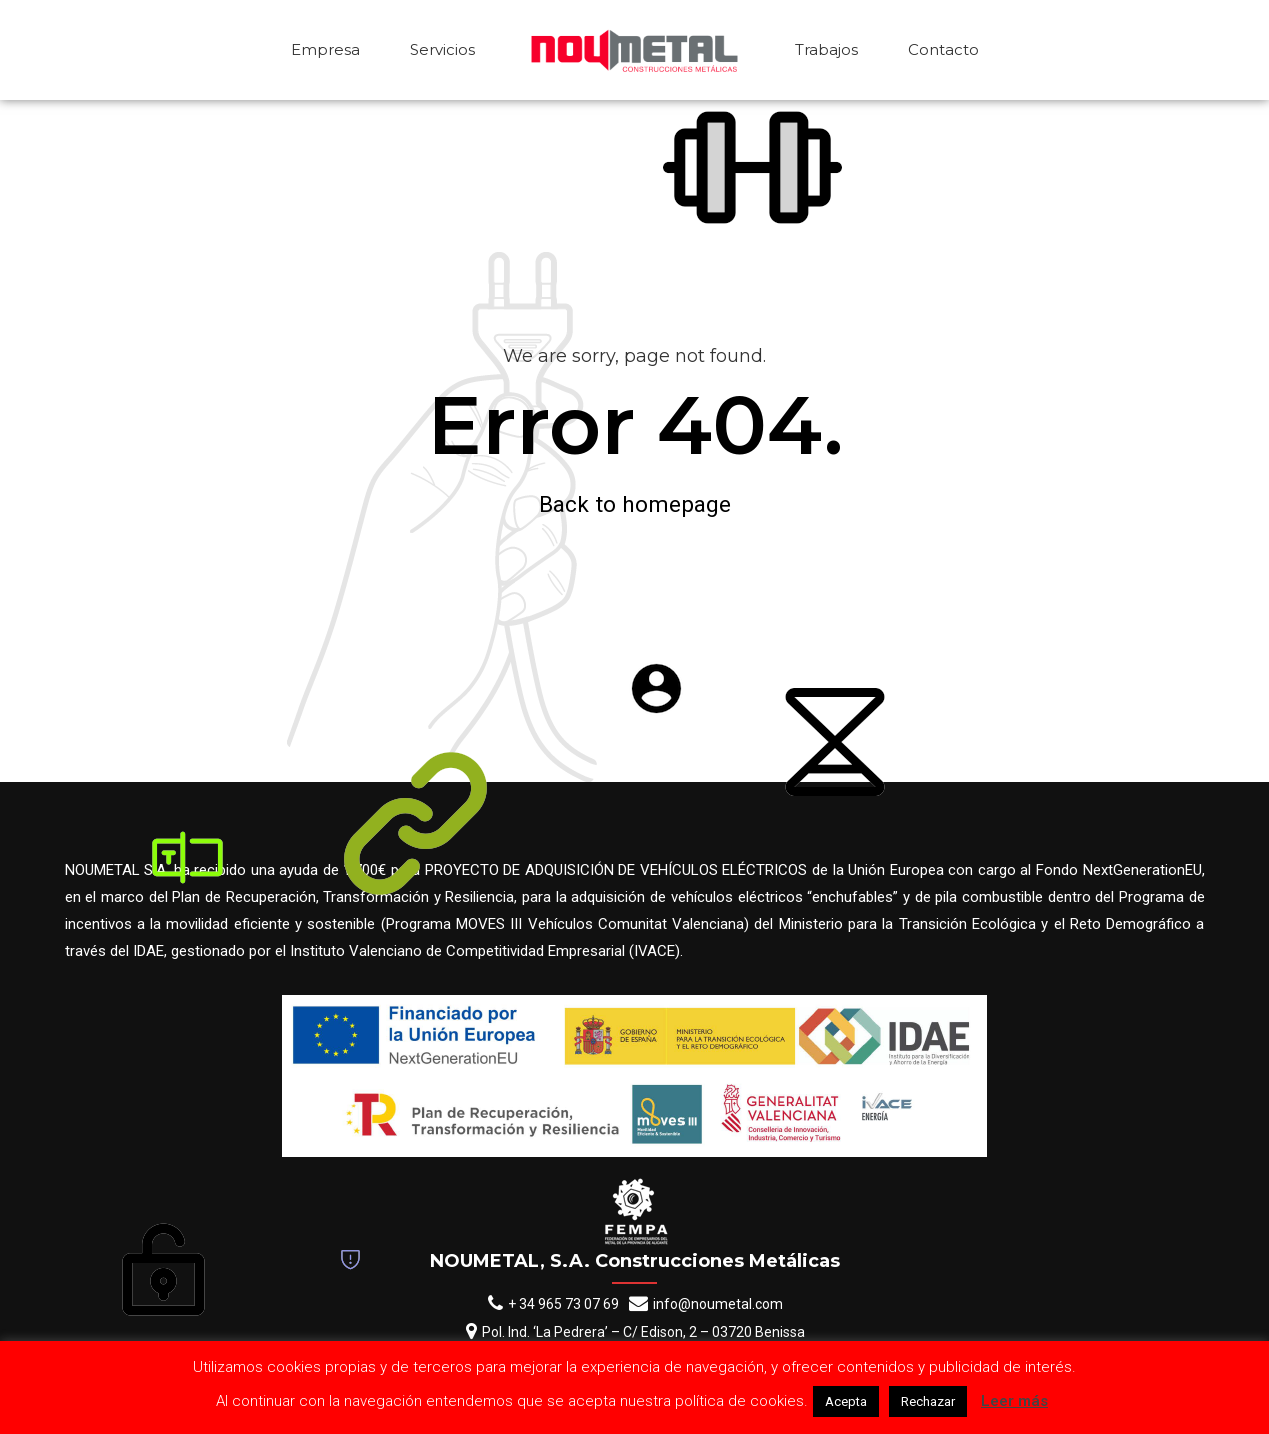 The height and width of the screenshot is (1434, 1269). I want to click on access your profile or account settings, so click(656, 688).